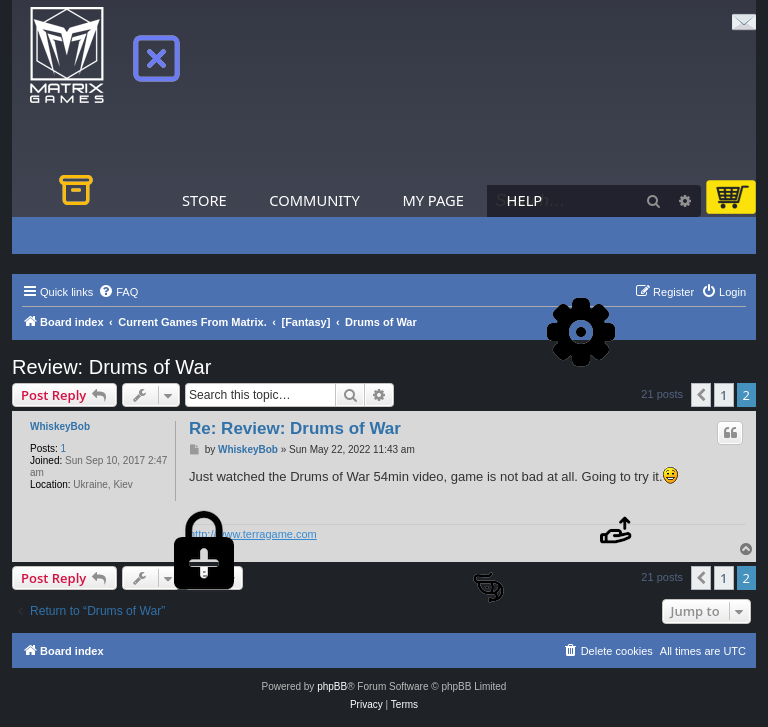 This screenshot has height=727, width=768. What do you see at coordinates (581, 332) in the screenshot?
I see `access app settings` at bounding box center [581, 332].